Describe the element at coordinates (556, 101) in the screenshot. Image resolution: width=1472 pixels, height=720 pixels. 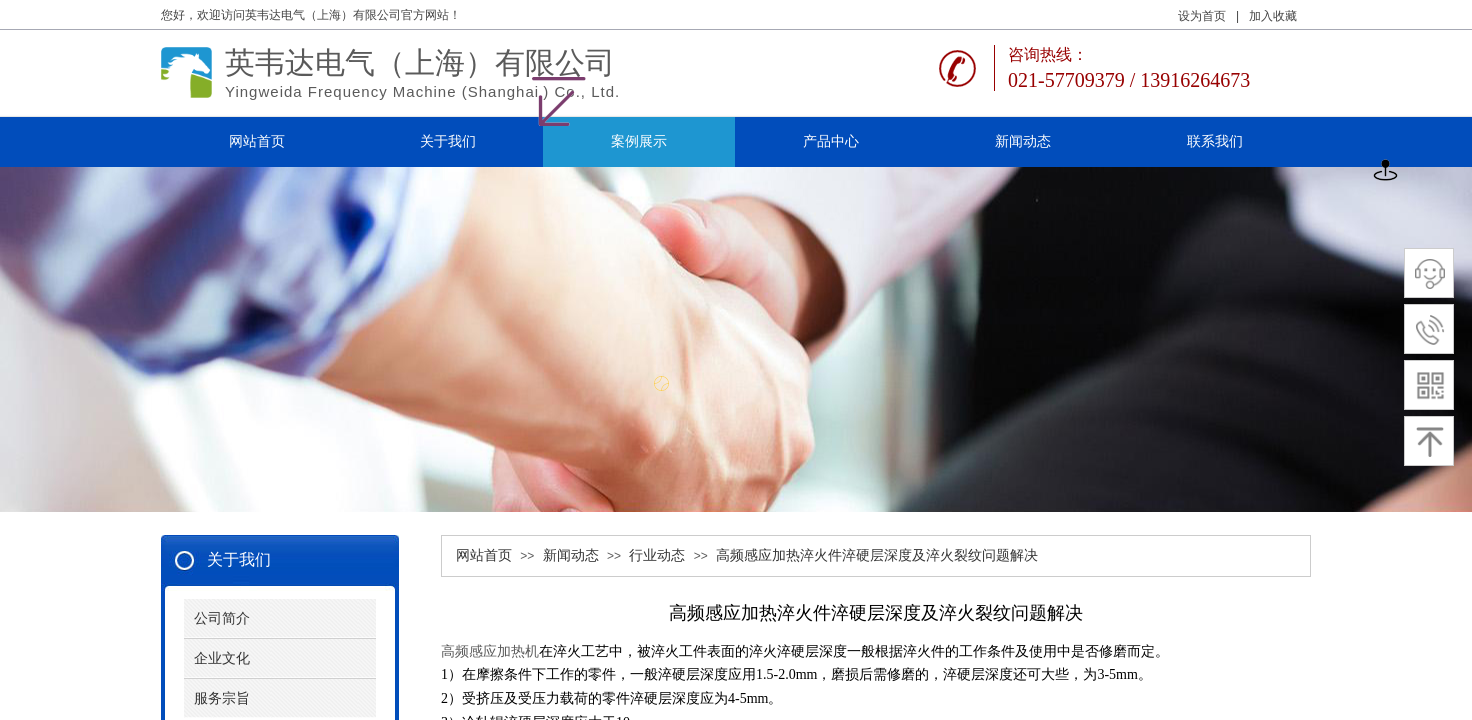
I see `move item to bottom-left corner` at that location.